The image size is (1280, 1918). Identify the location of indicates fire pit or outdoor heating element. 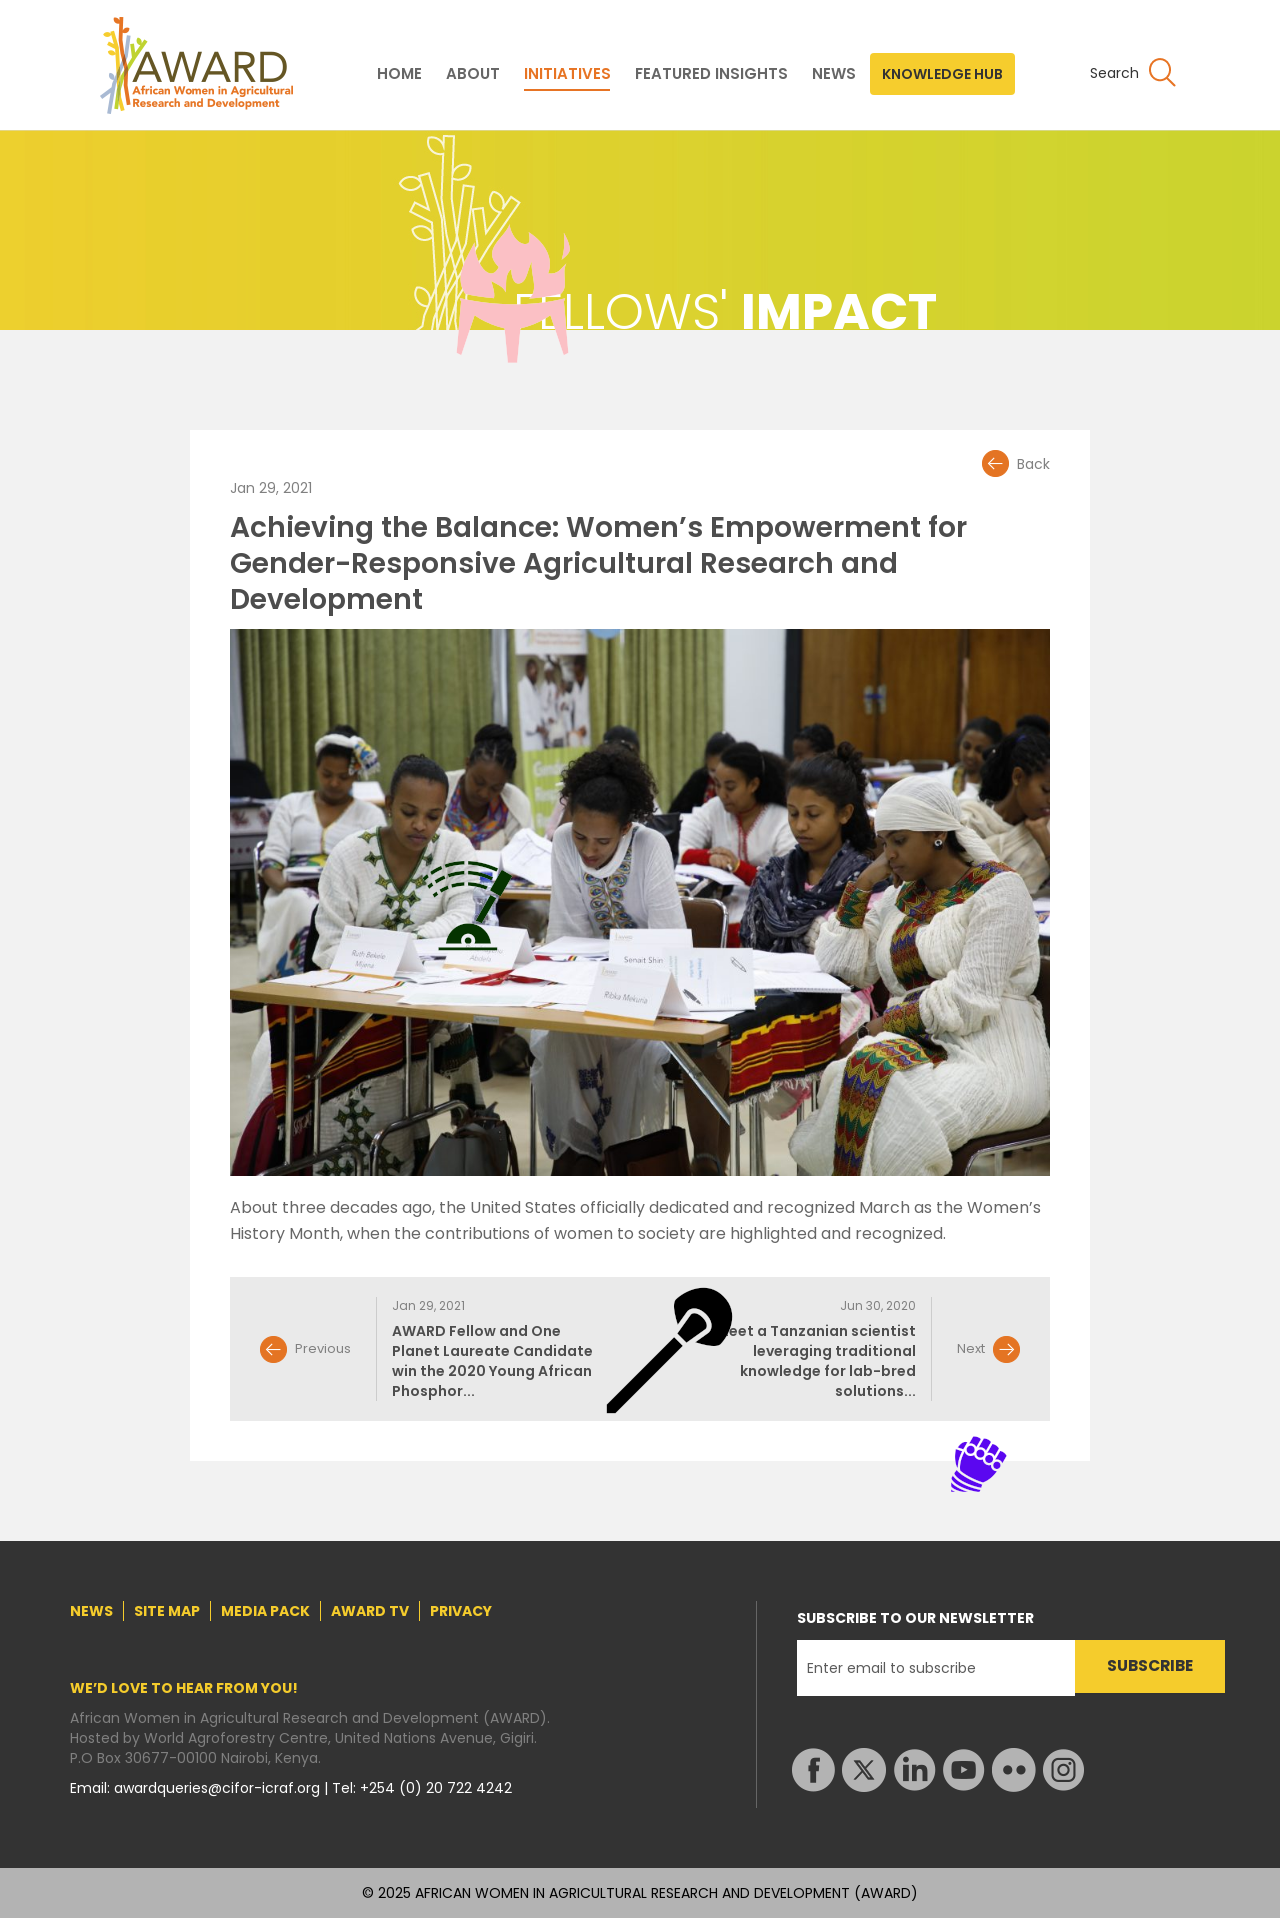
(512, 293).